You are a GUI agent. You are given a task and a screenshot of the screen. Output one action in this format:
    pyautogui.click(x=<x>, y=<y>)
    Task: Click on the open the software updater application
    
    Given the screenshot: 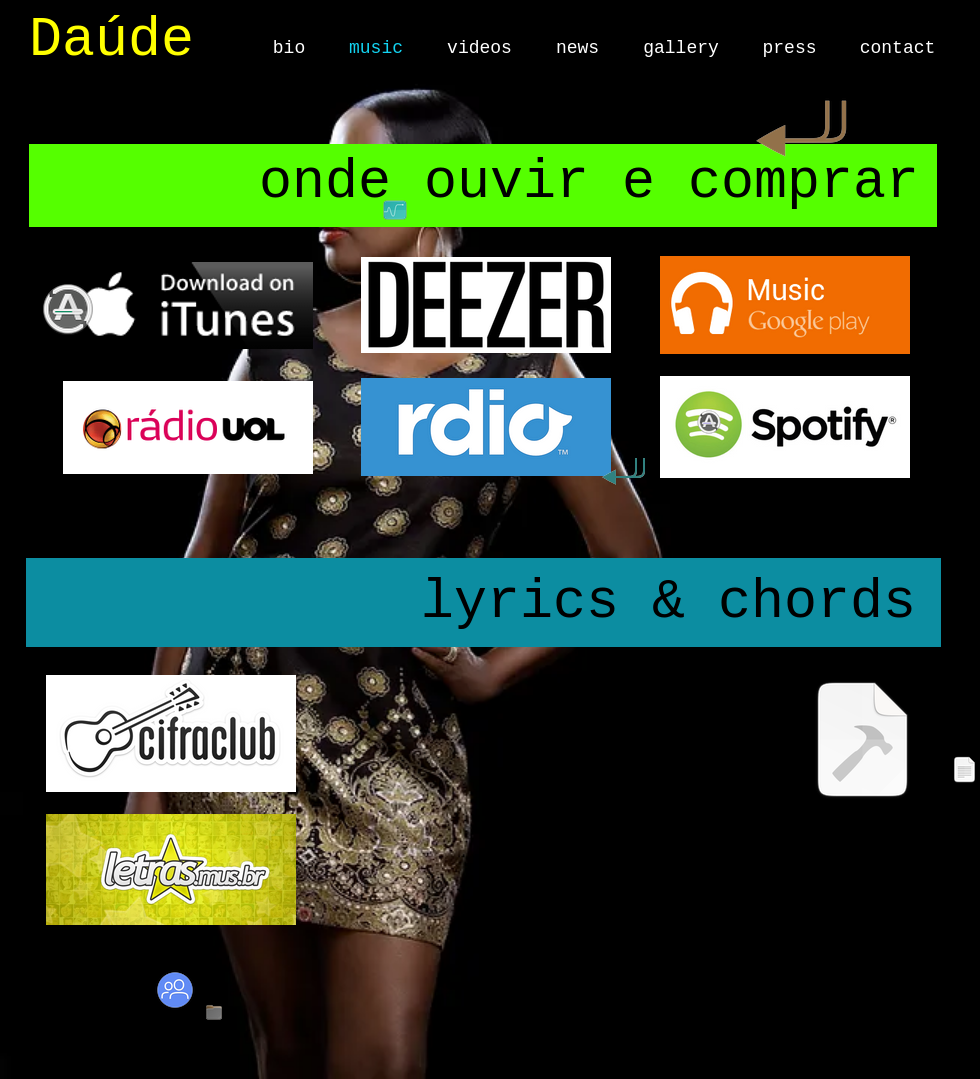 What is the action you would take?
    pyautogui.click(x=68, y=309)
    